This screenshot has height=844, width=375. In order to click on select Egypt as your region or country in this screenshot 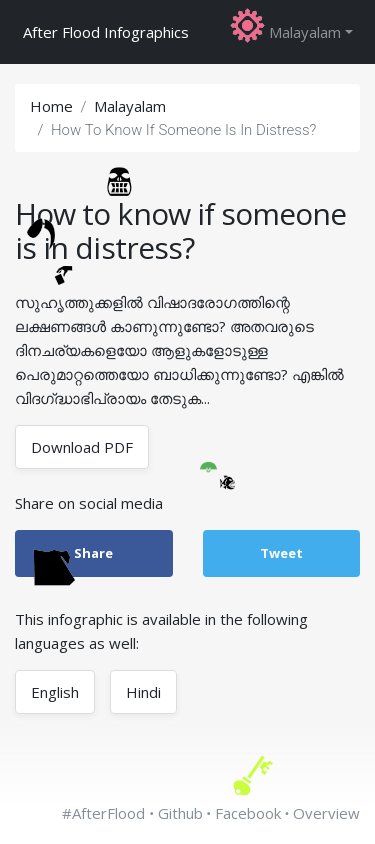, I will do `click(54, 567)`.